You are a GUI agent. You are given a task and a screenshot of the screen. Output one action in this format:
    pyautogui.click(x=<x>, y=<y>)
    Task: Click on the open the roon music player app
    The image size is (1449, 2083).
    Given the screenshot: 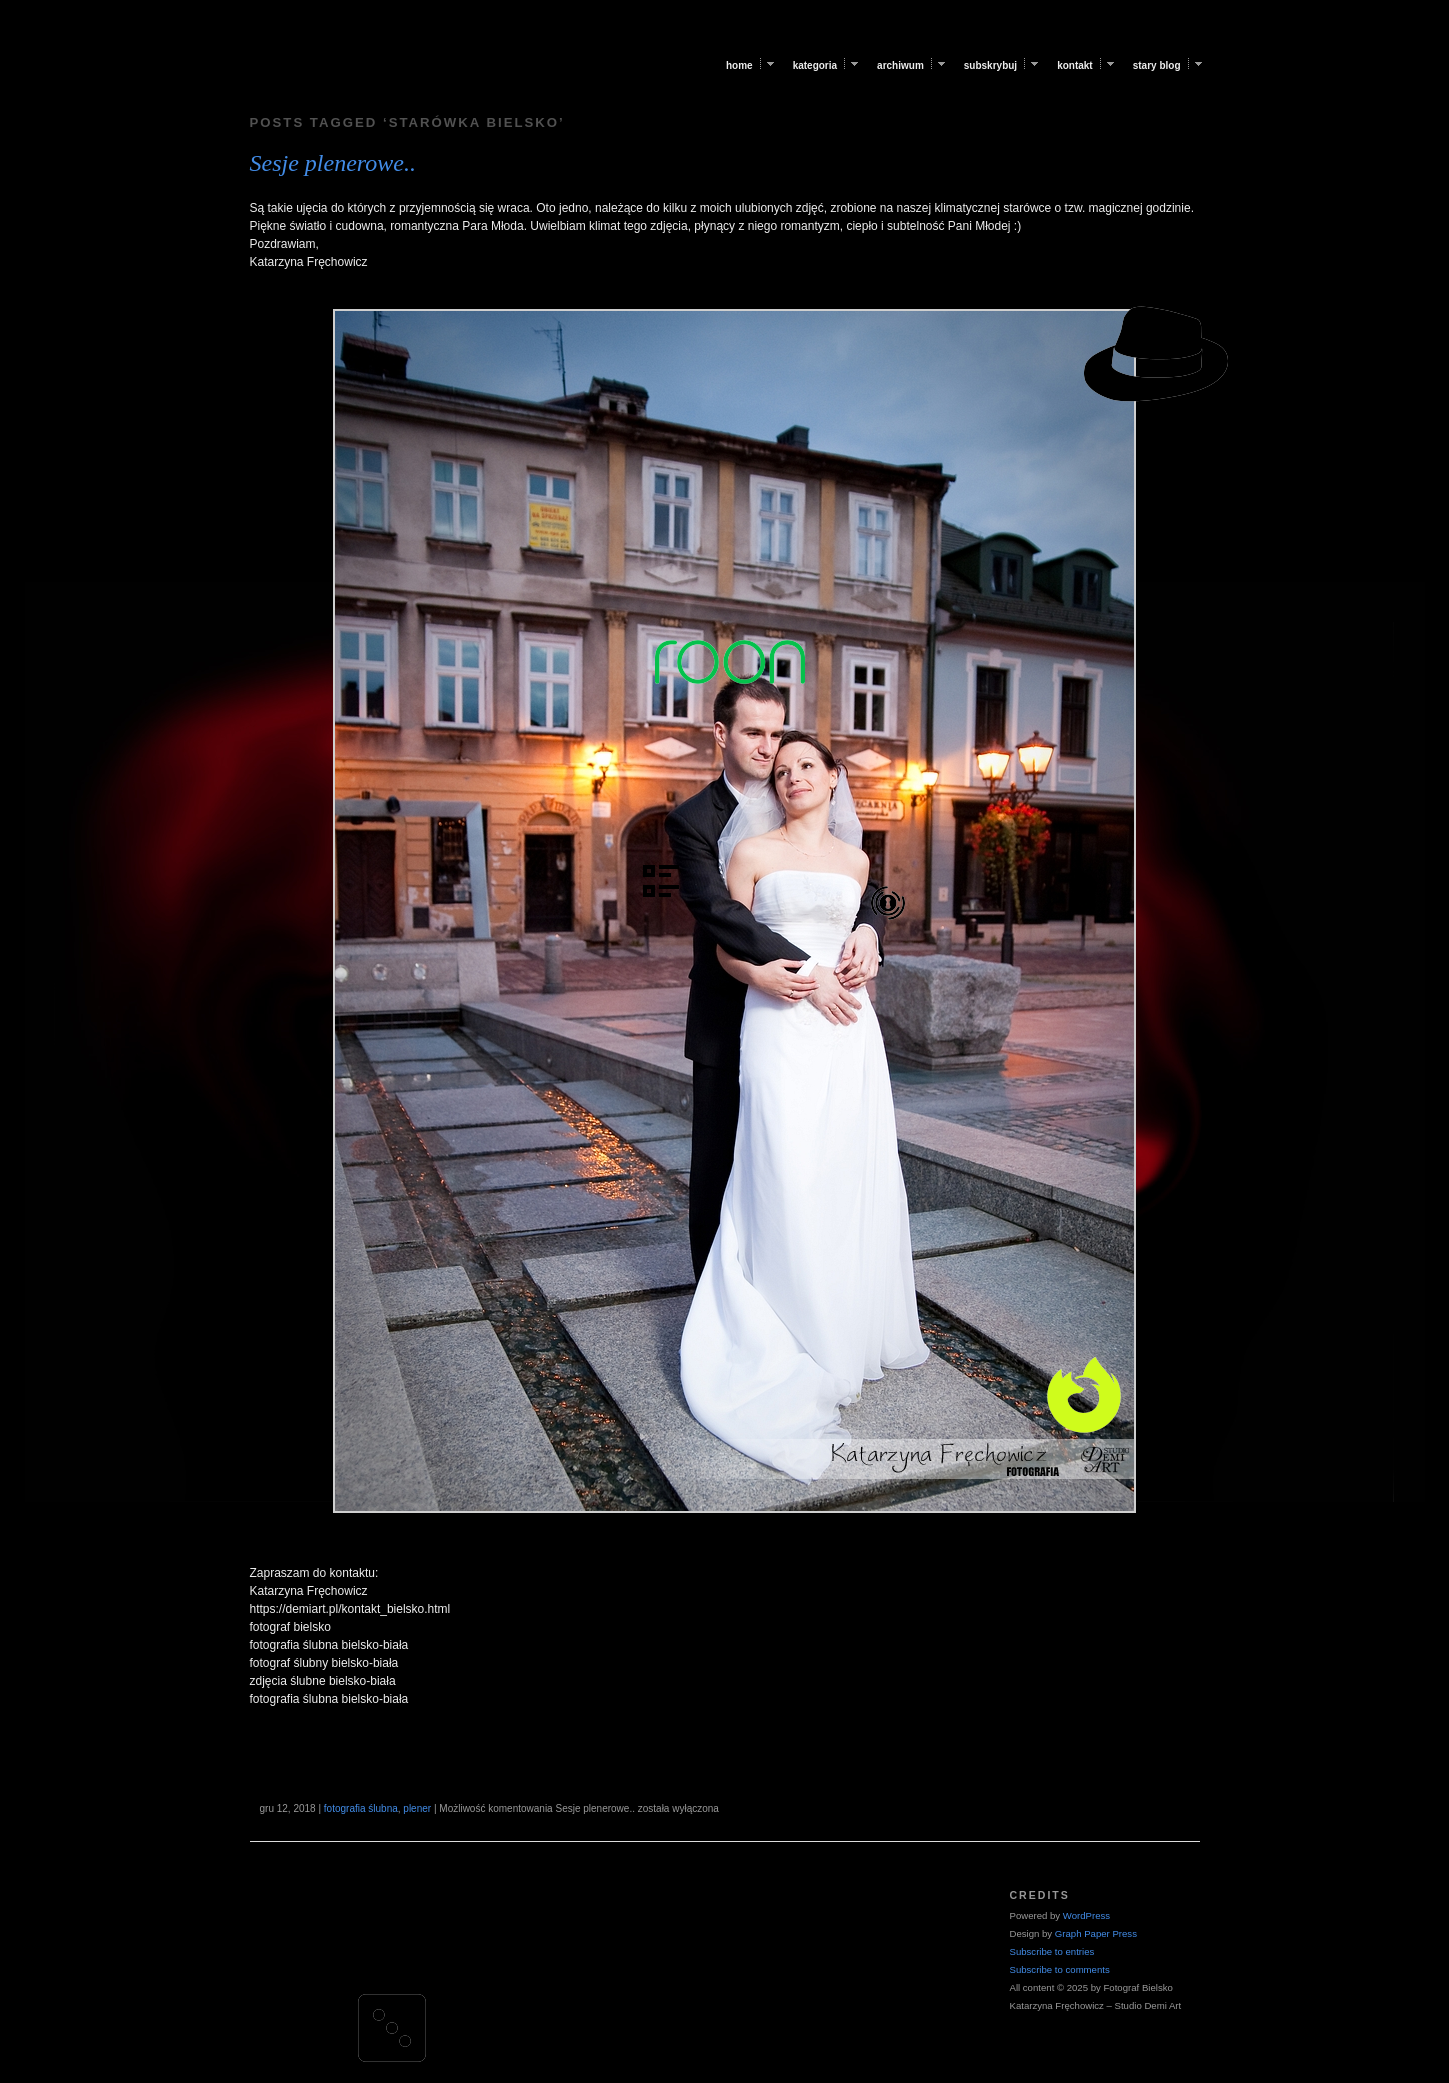 What is the action you would take?
    pyautogui.click(x=730, y=662)
    